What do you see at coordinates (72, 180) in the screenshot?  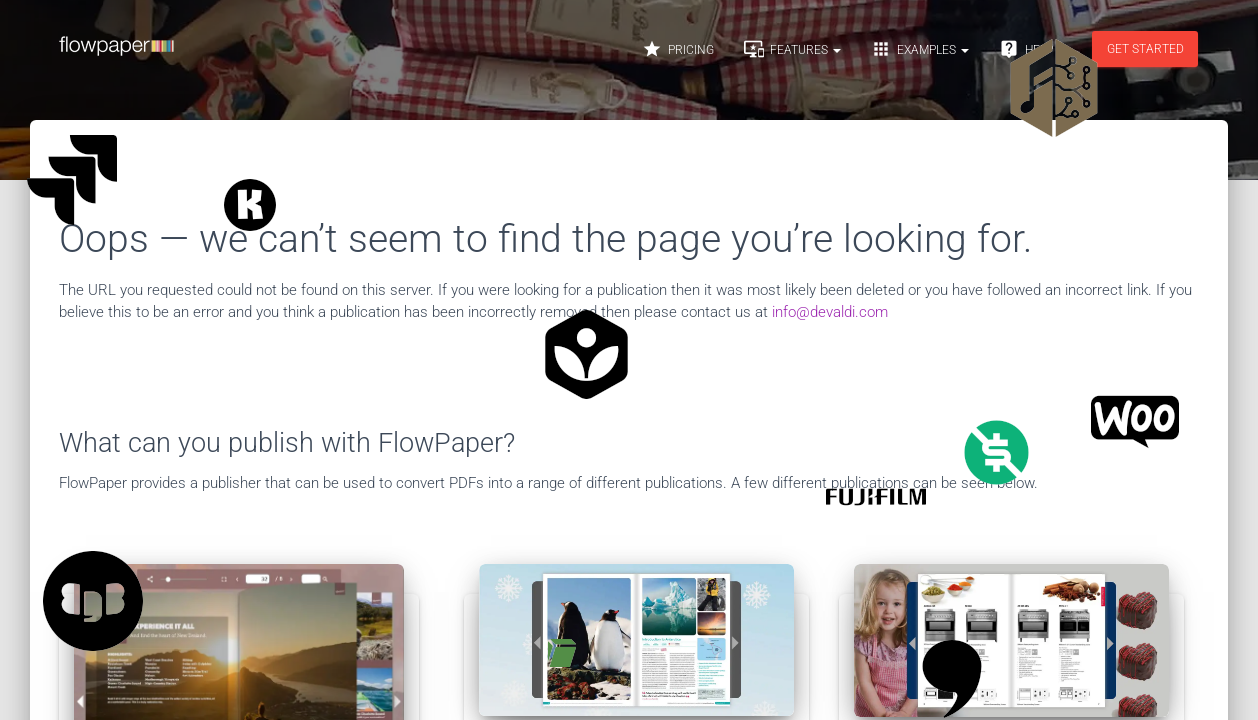 I see `open Jira project management` at bounding box center [72, 180].